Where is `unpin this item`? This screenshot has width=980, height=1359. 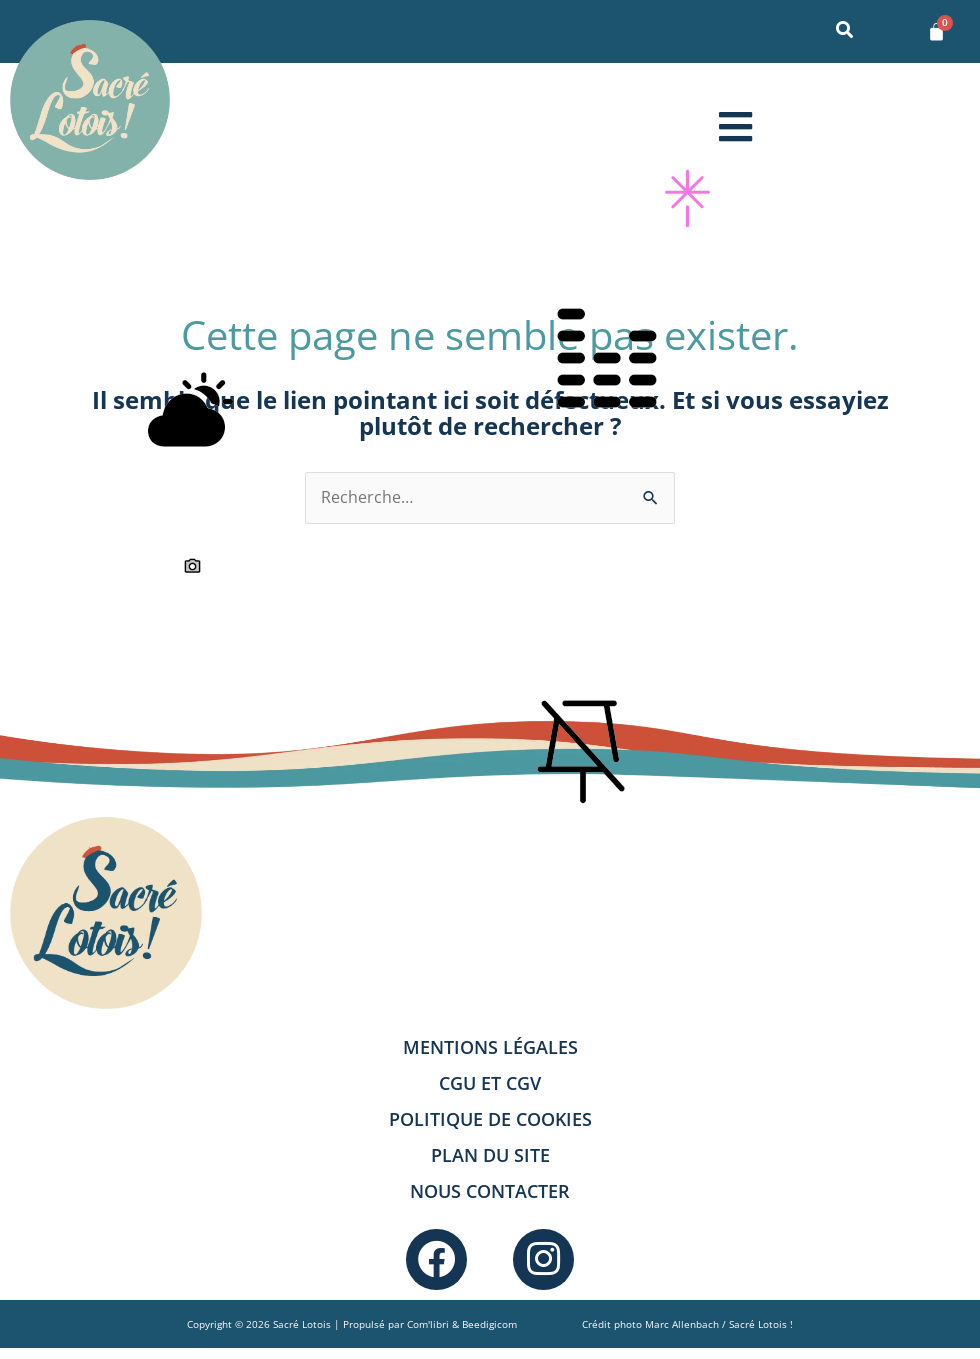
unpin this item is located at coordinates (583, 746).